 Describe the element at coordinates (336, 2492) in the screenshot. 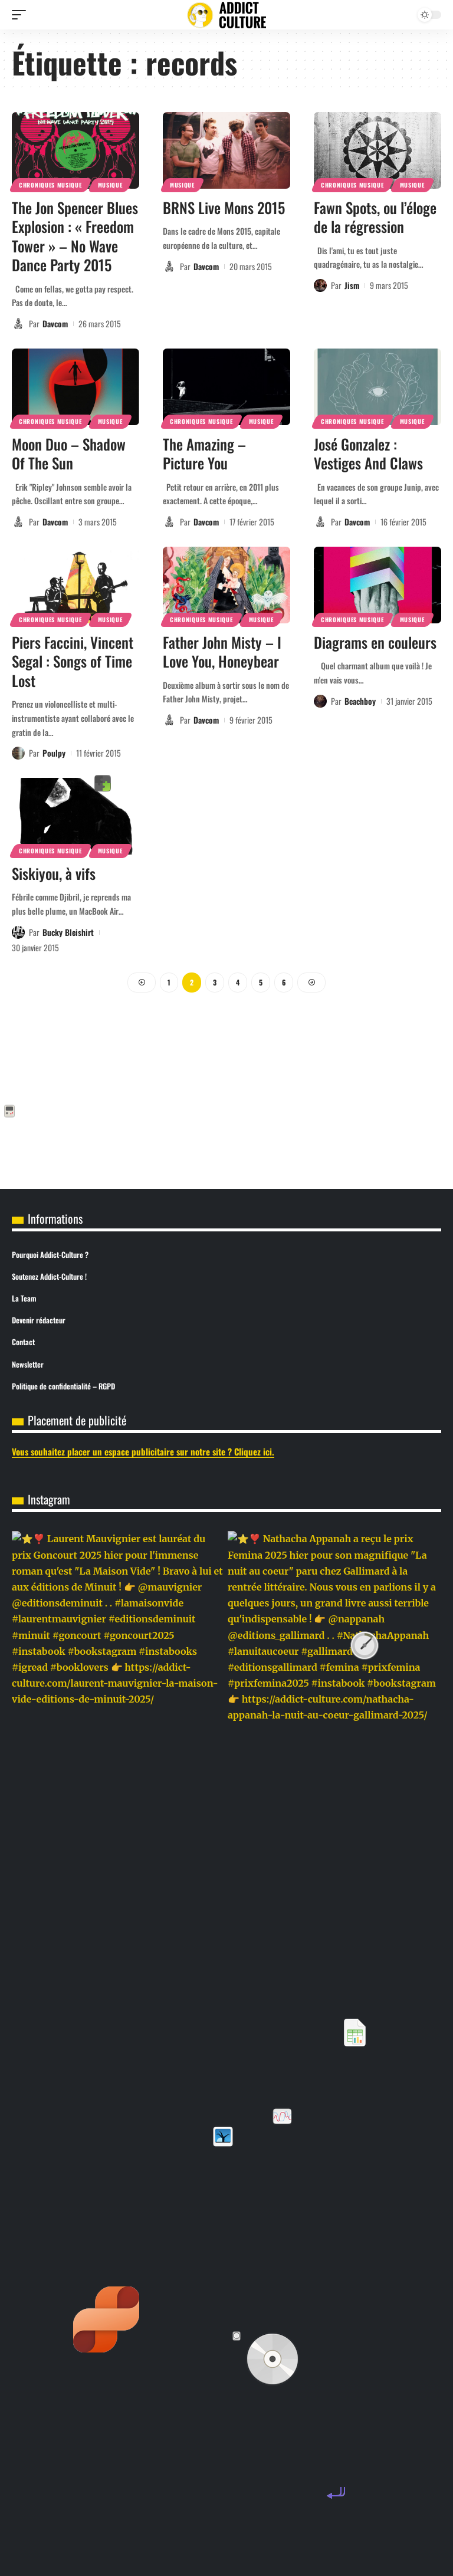

I see `reply to all recipients of an email` at that location.